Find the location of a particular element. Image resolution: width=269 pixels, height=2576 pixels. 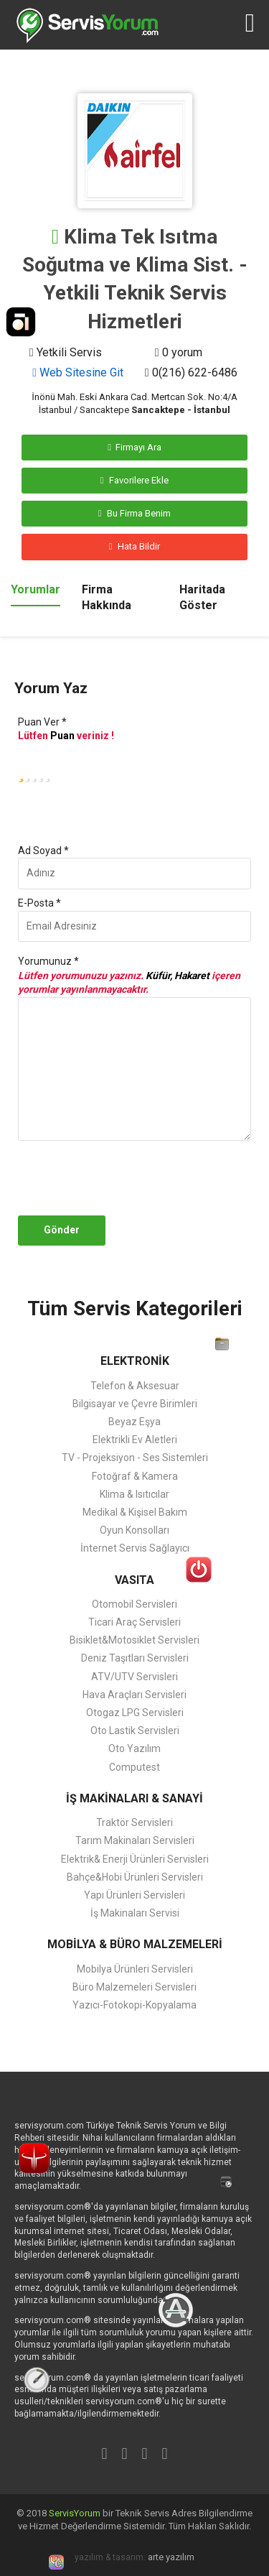

shut down or power off the device is located at coordinates (199, 1570).